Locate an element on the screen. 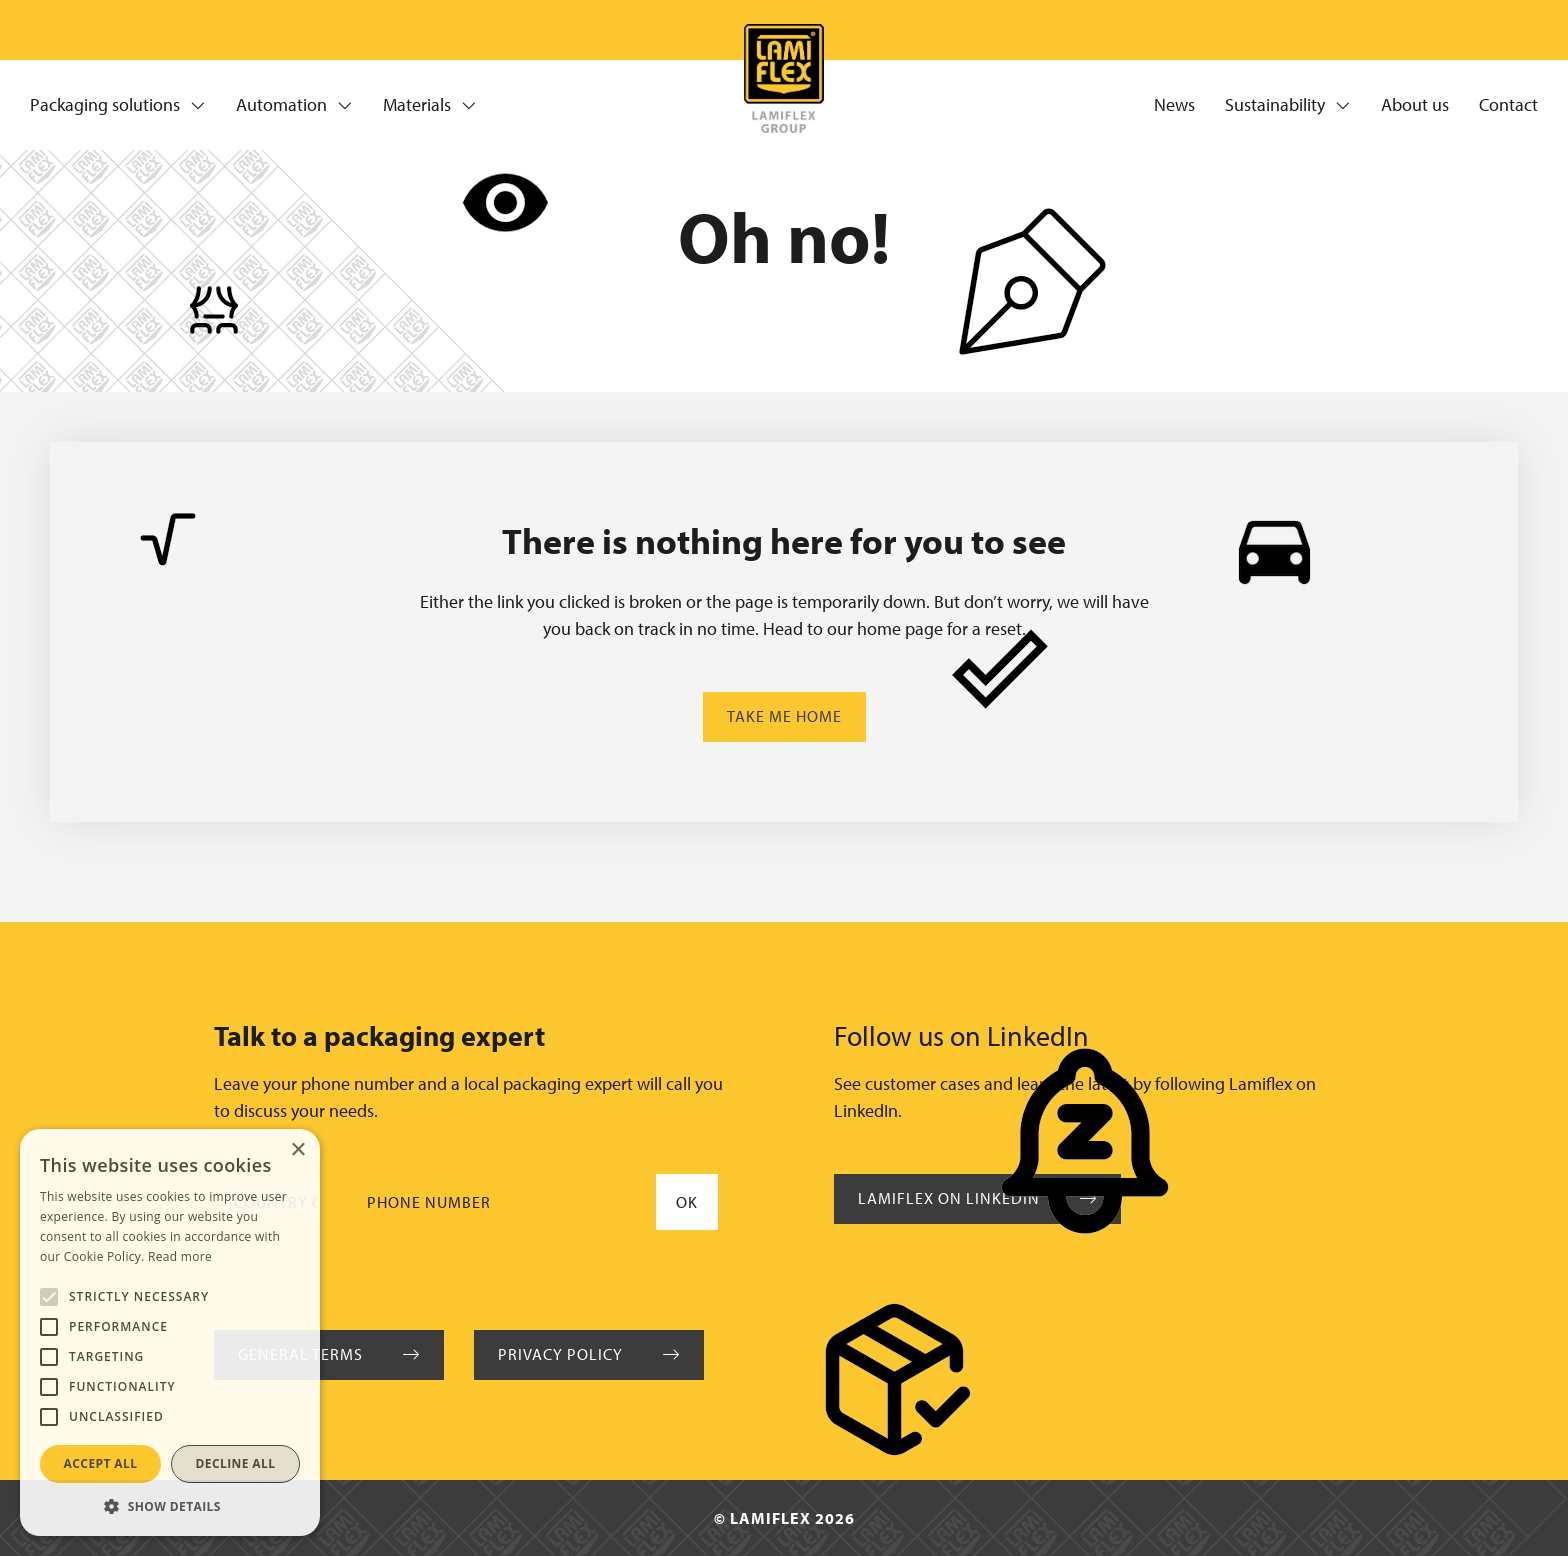 This screenshot has width=1568, height=1556. toggle visibility of an item or element is located at coordinates (505, 204).